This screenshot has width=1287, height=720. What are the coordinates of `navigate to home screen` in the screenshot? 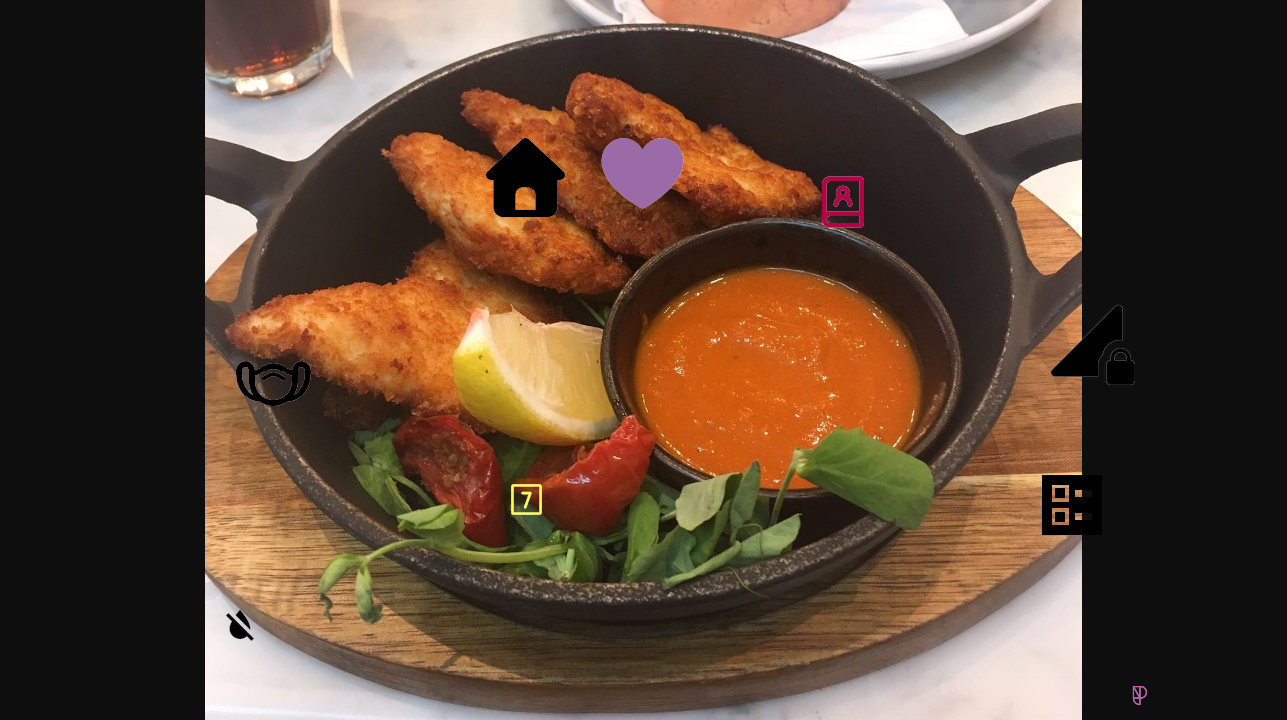 It's located at (525, 177).